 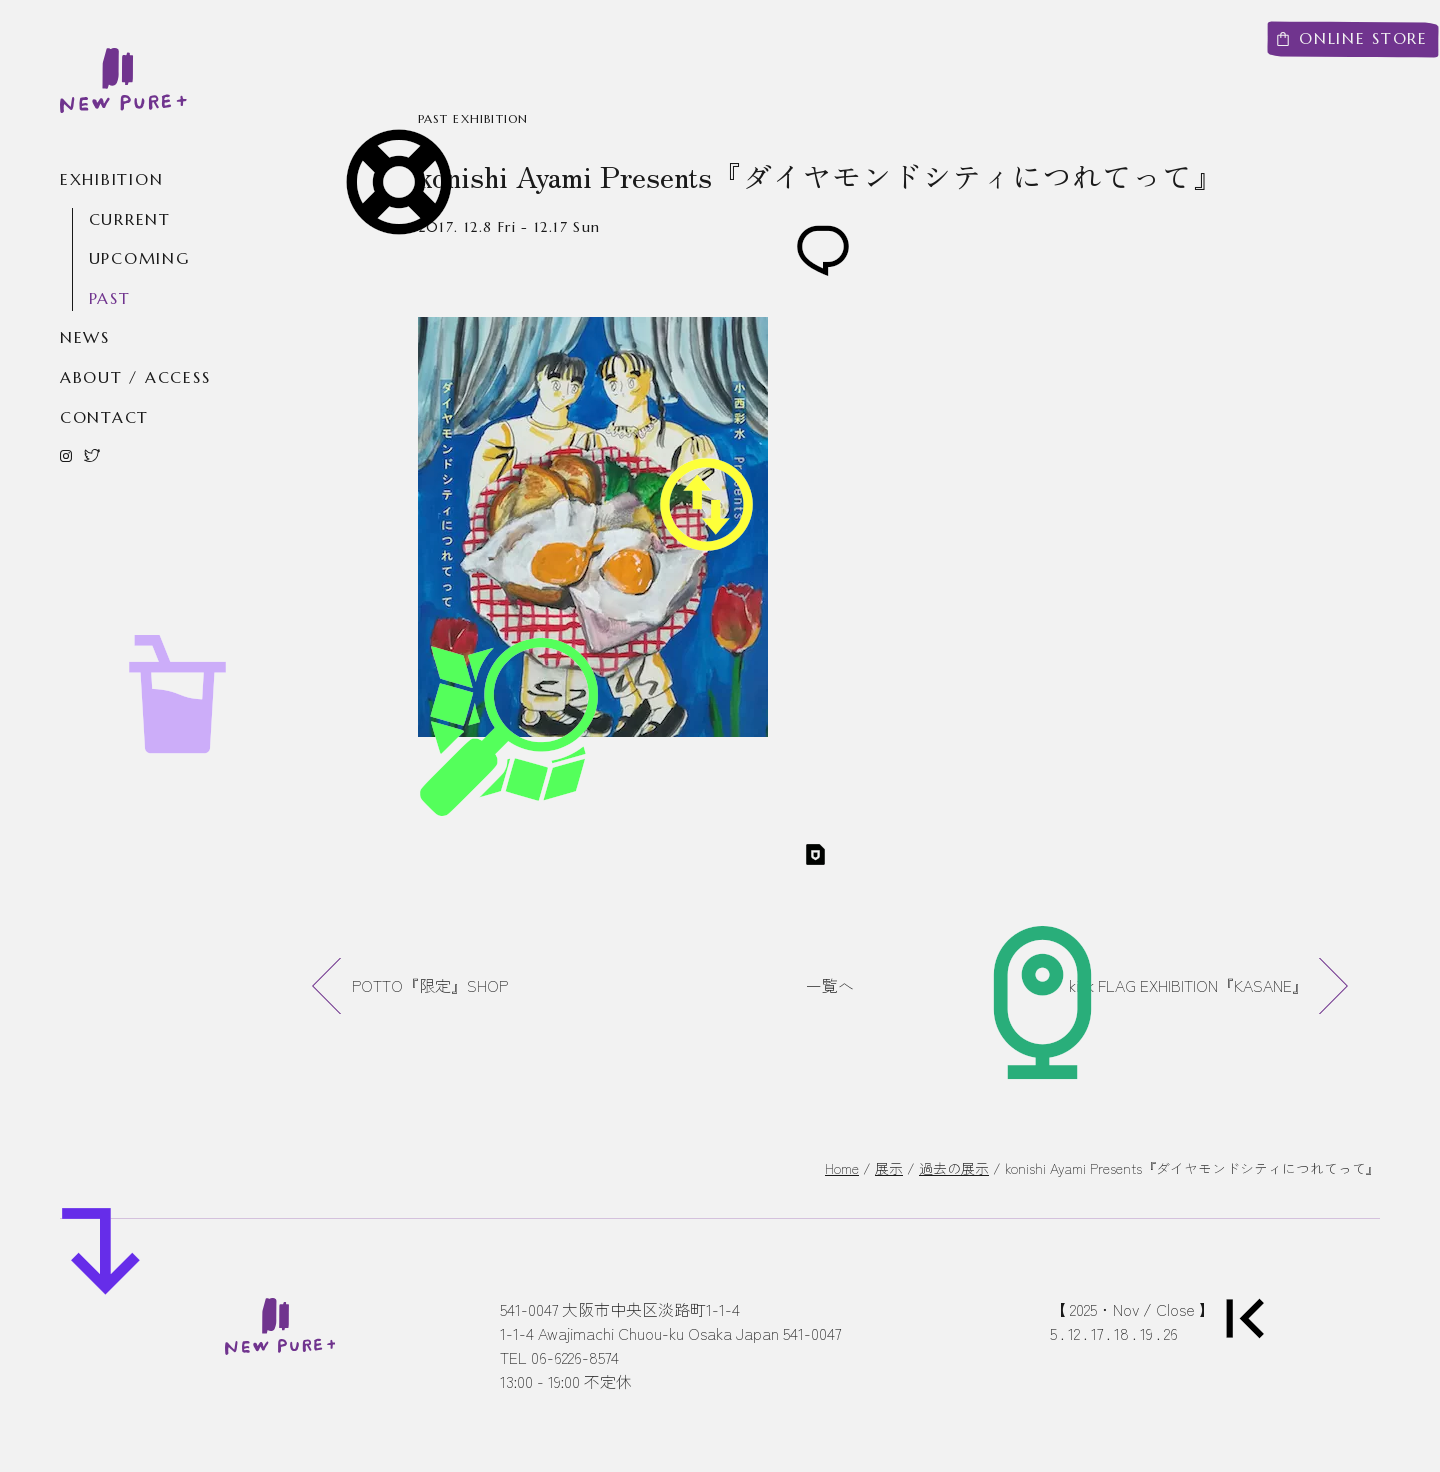 What do you see at coordinates (1242, 1318) in the screenshot?
I see `skip to previous track` at bounding box center [1242, 1318].